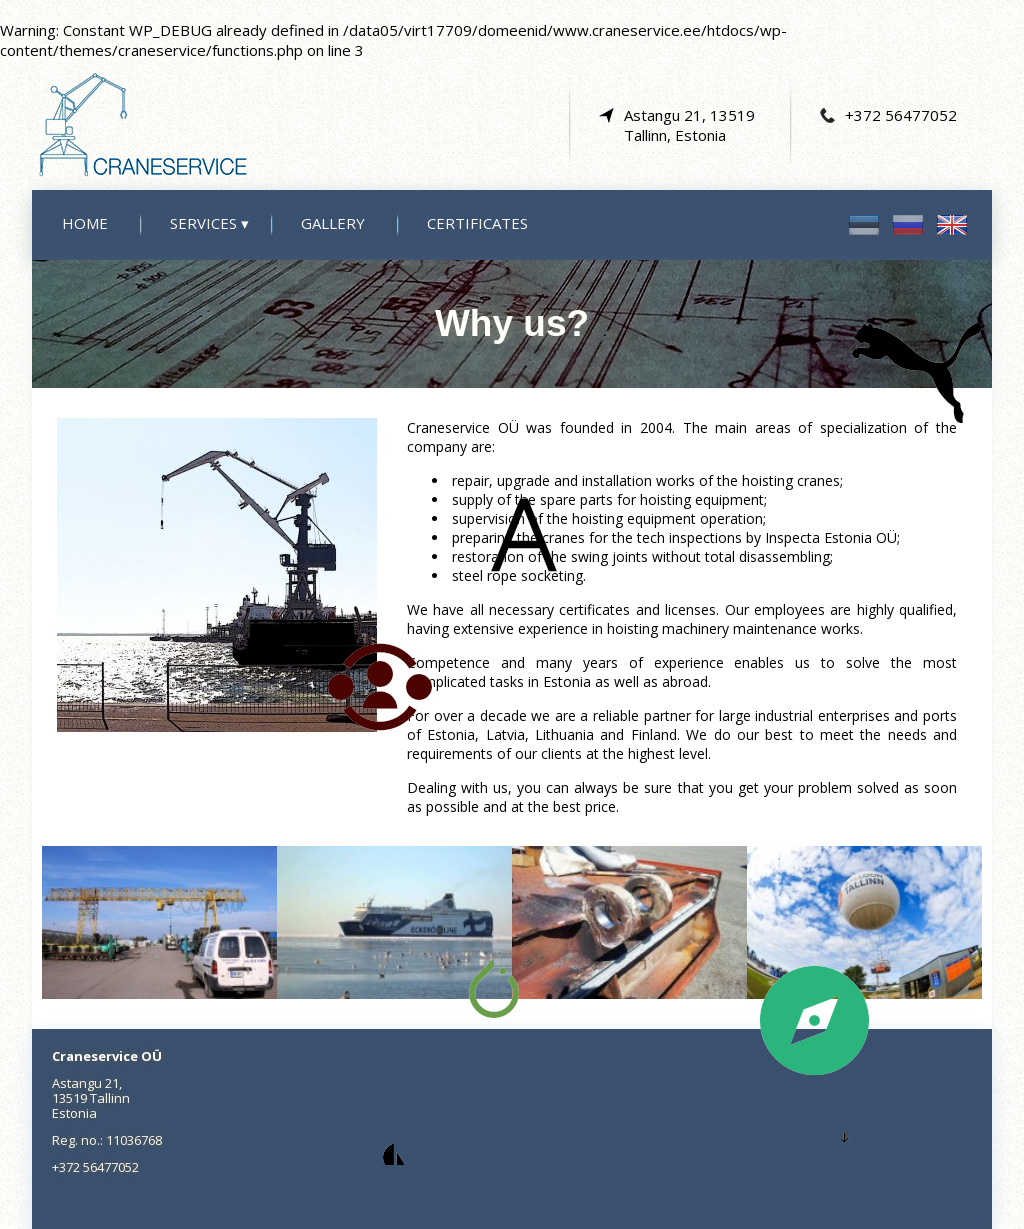 This screenshot has width=1024, height=1229. What do you see at coordinates (380, 687) in the screenshot?
I see `view community members` at bounding box center [380, 687].